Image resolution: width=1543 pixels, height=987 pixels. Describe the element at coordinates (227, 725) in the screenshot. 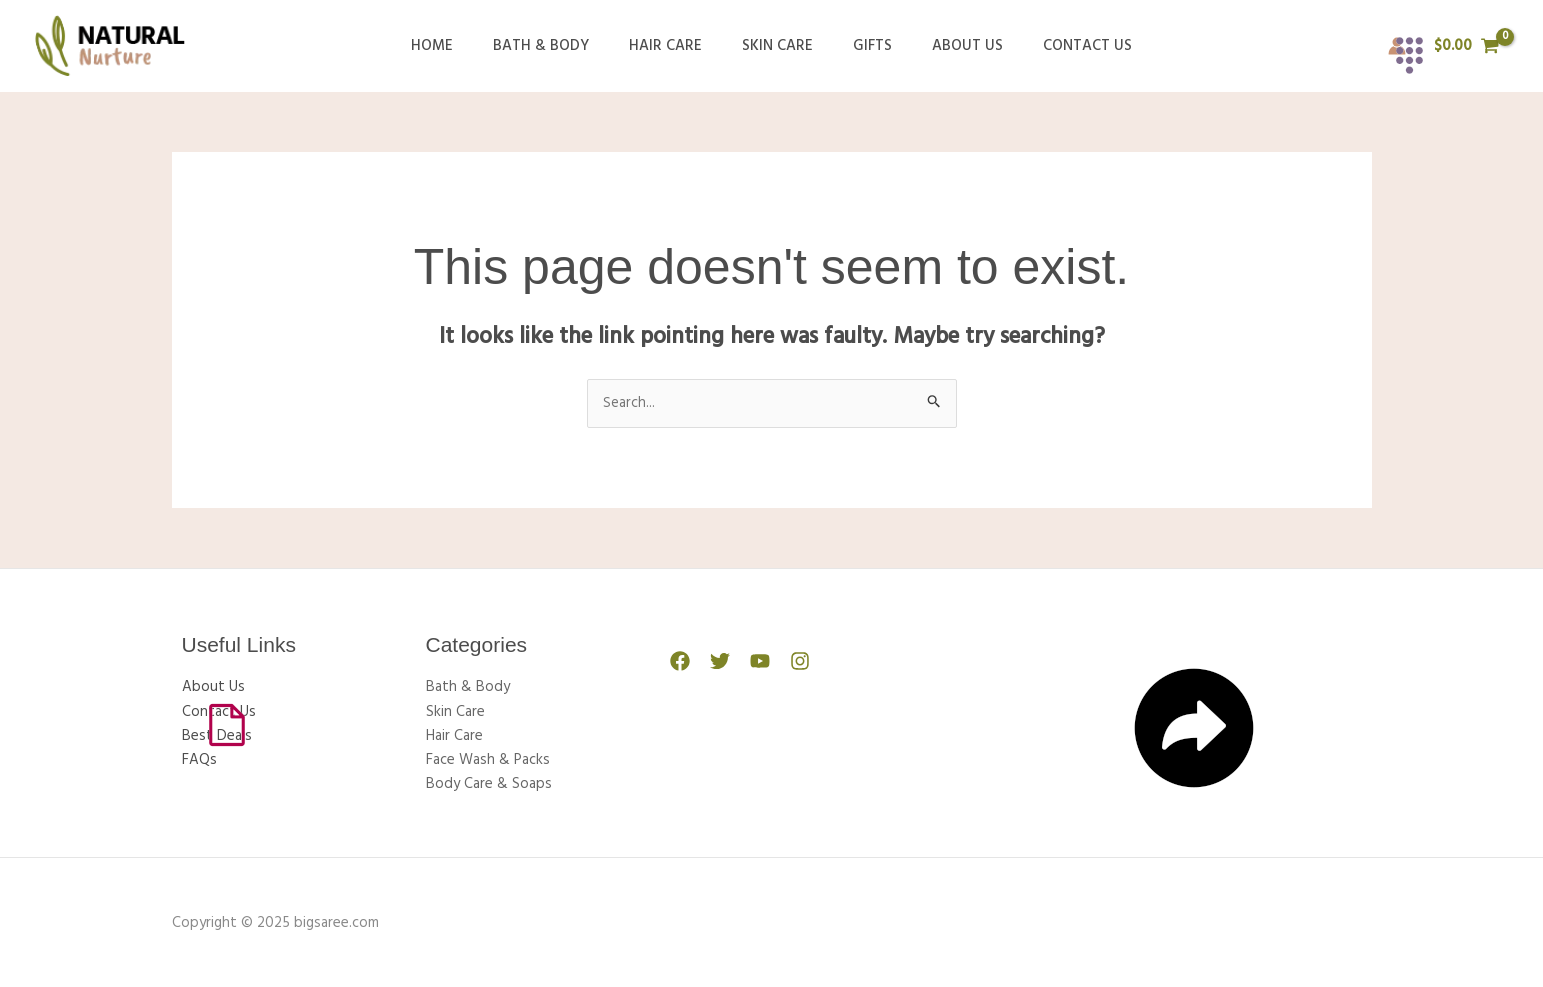

I see `view or open a file` at that location.